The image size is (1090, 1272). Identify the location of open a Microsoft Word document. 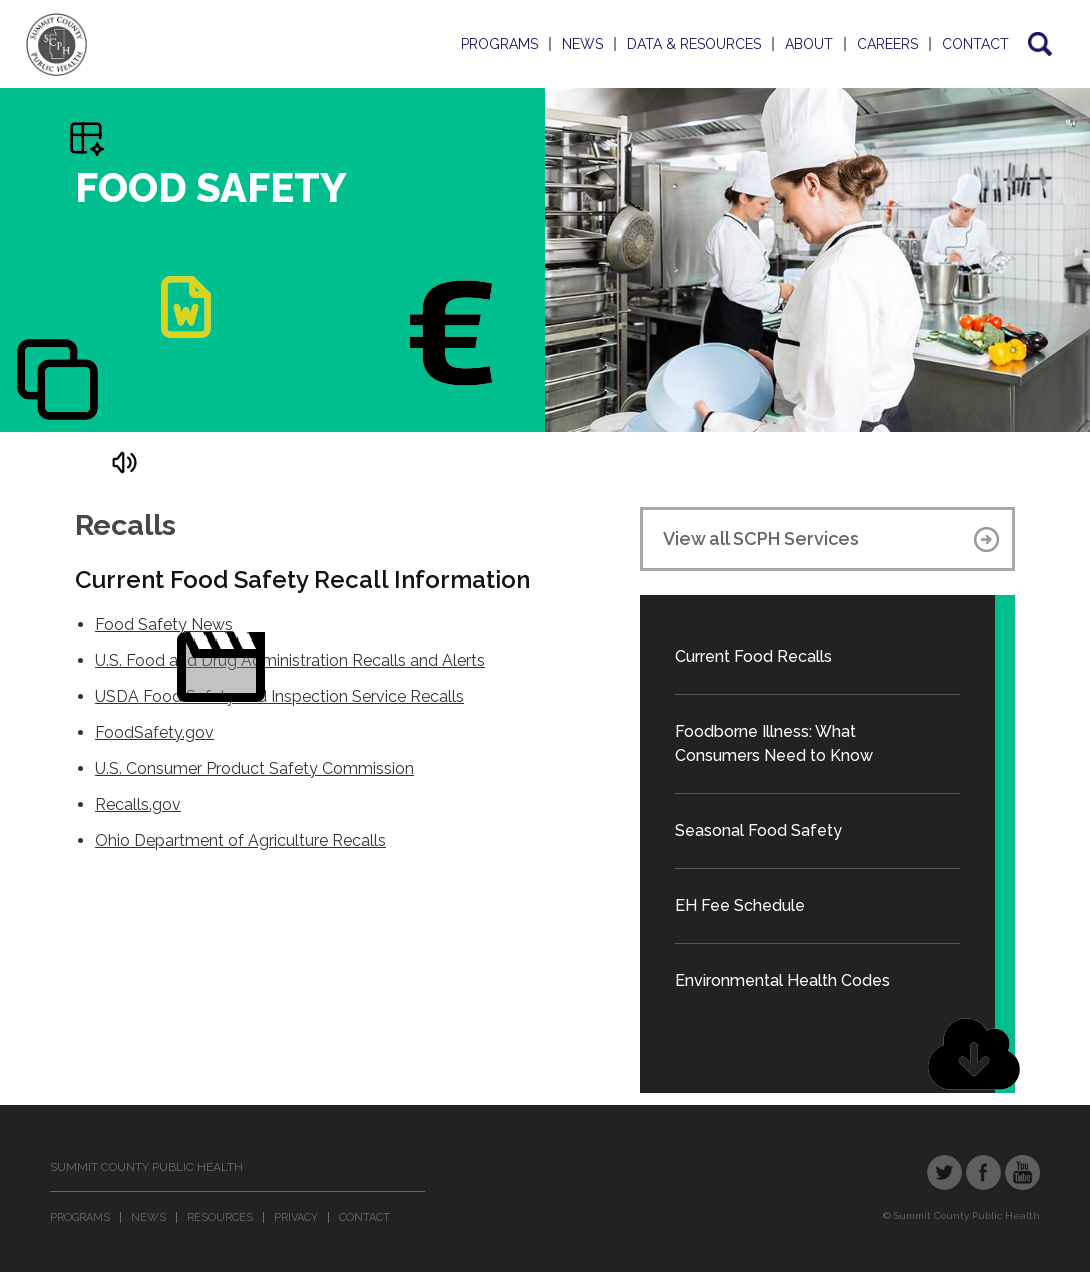
(186, 307).